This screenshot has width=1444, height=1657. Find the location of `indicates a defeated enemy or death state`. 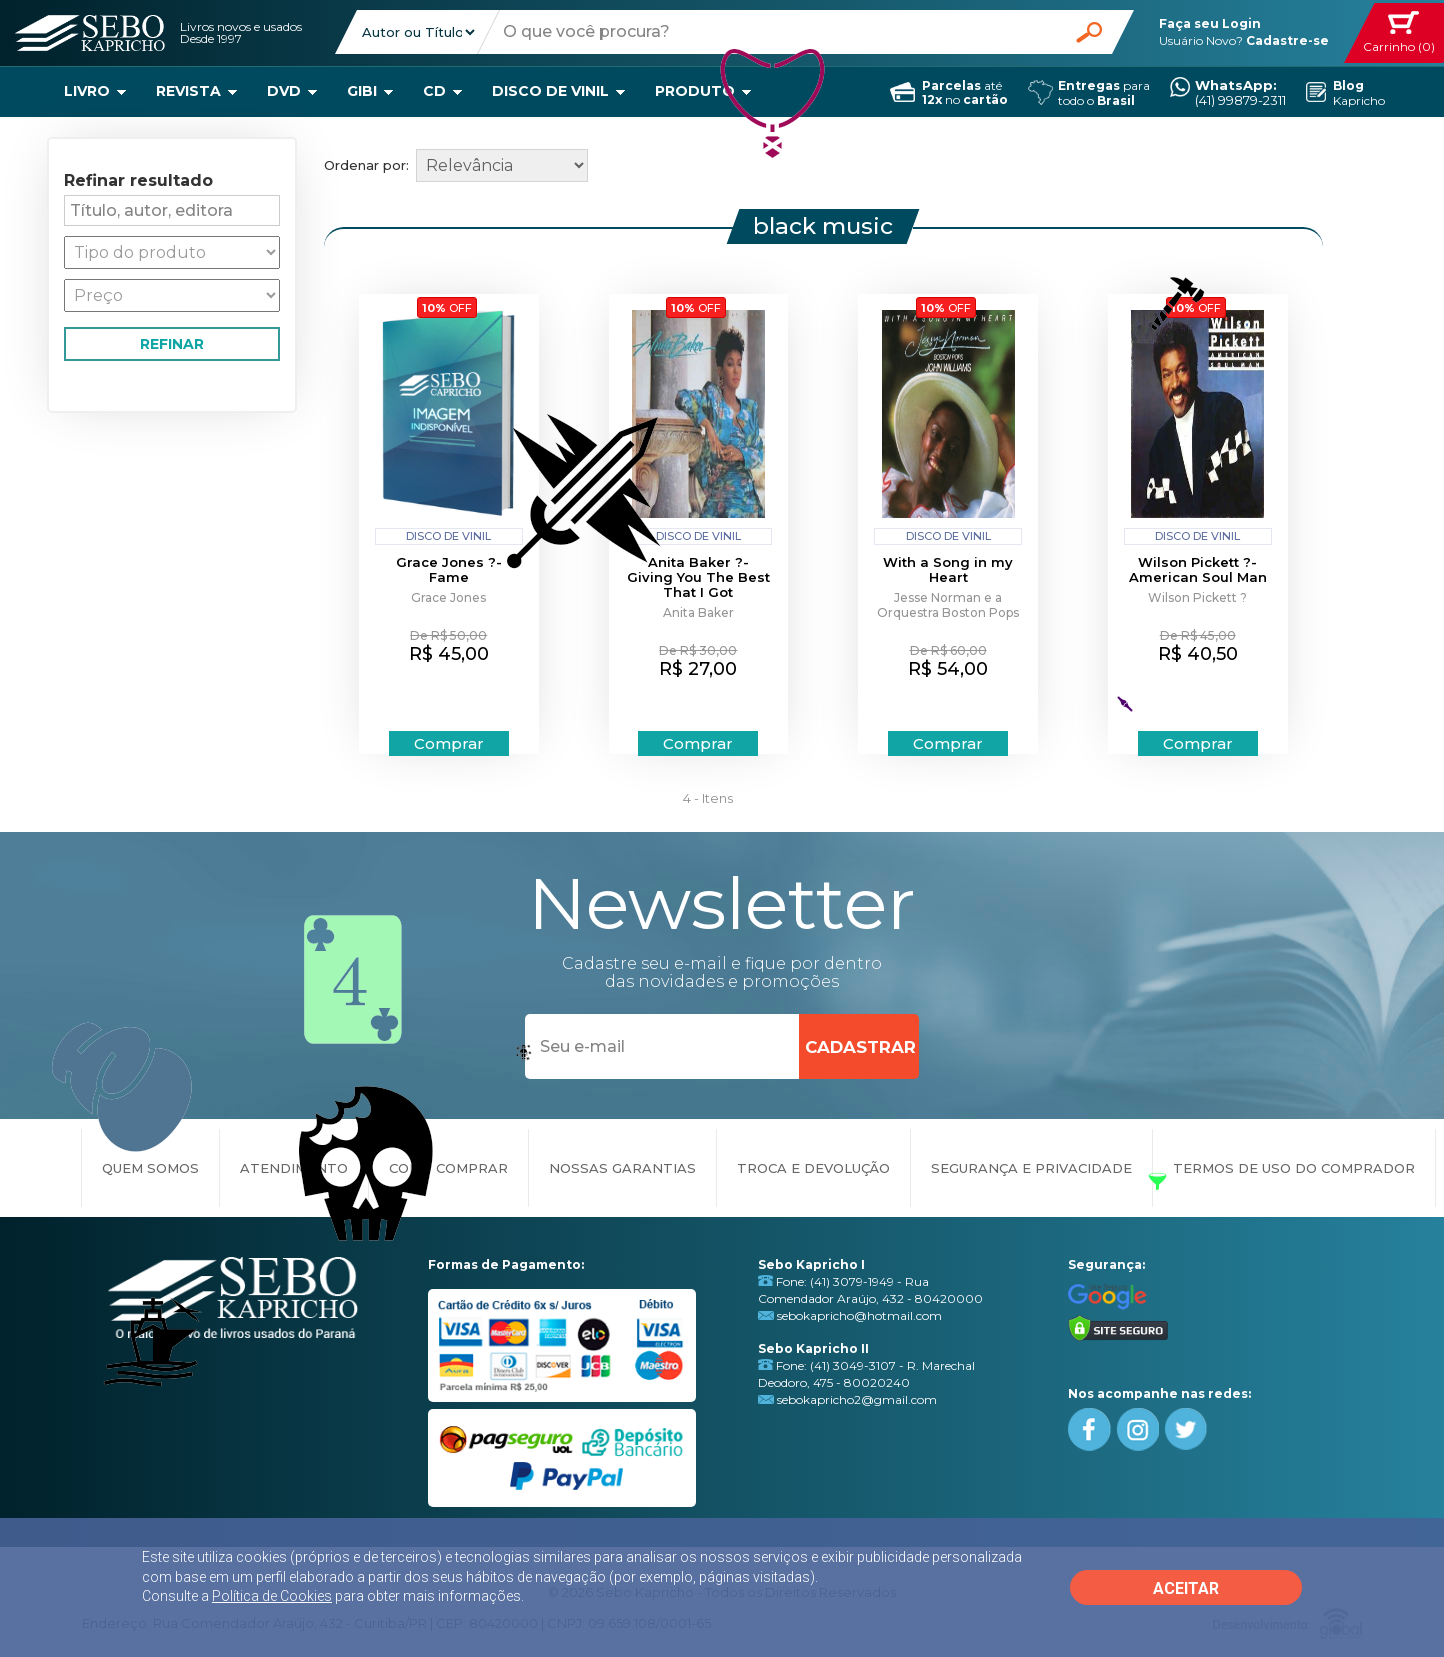

indicates a defeated enemy or death state is located at coordinates (363, 1164).